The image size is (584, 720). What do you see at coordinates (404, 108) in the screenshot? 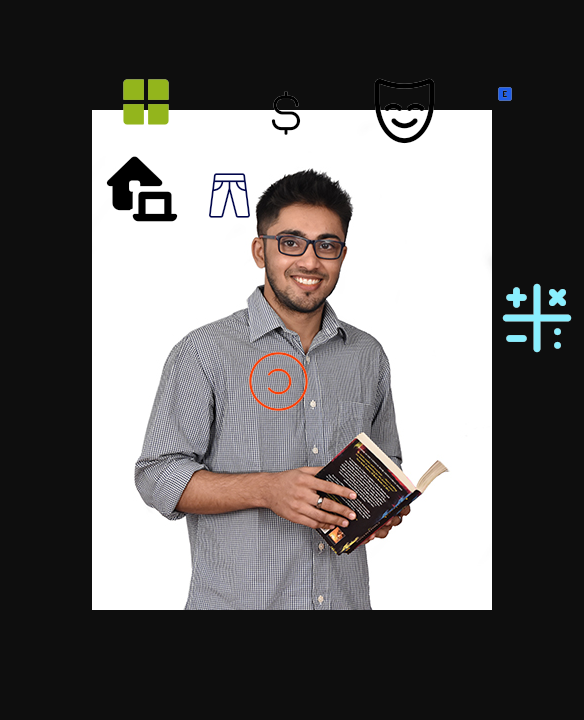
I see `access theater or entertainment mode` at bounding box center [404, 108].